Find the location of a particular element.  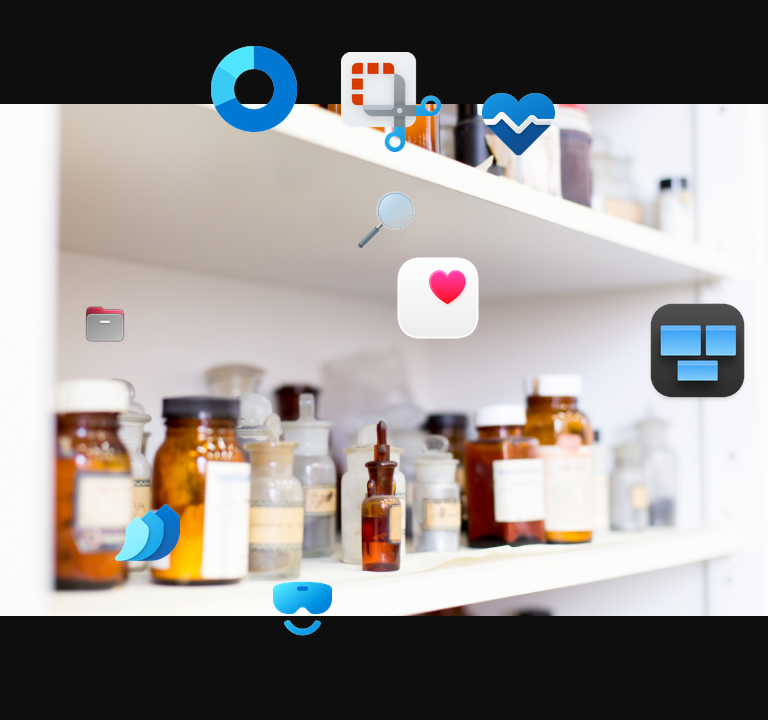

open the Health app to view fitness and wellness data is located at coordinates (438, 298).